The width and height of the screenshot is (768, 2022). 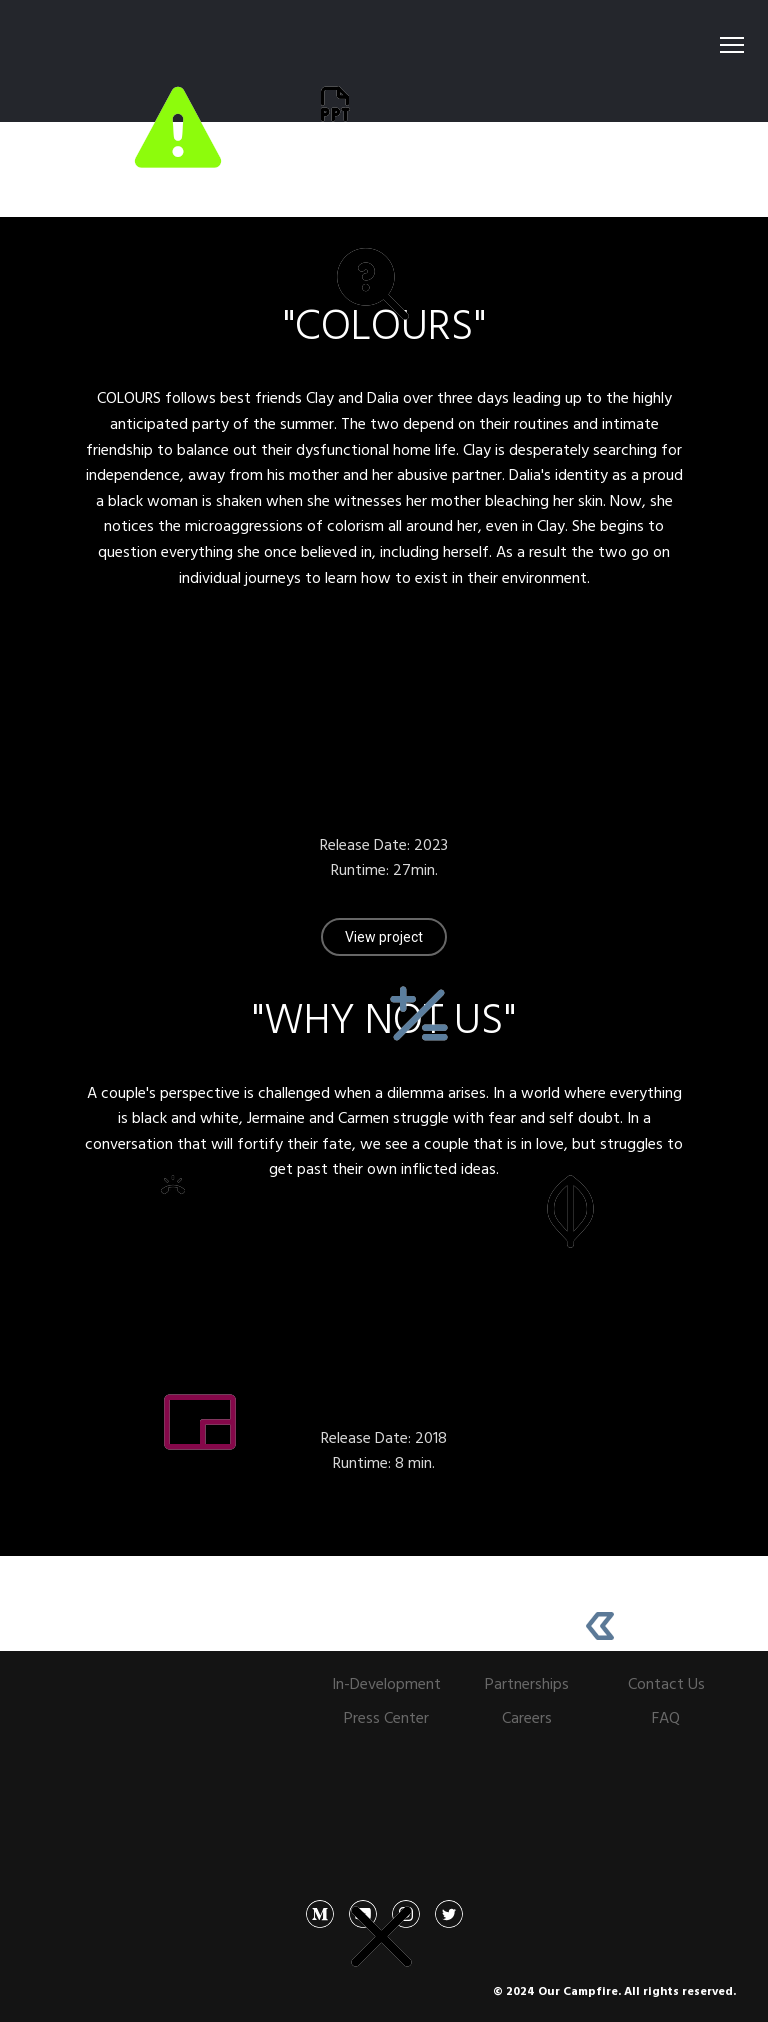 I want to click on enable picture-in-picture mode, so click(x=200, y=1422).